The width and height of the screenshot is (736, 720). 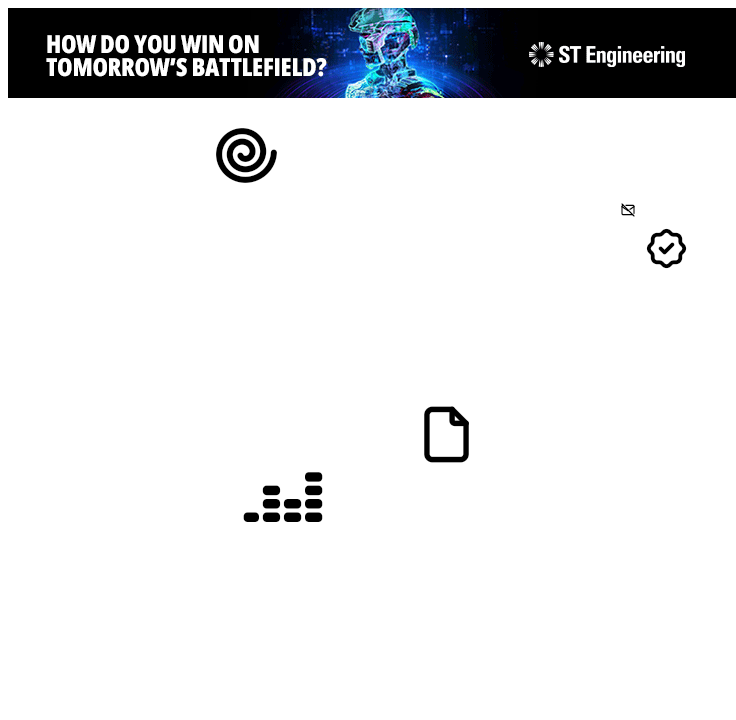 I want to click on indicates loading or processing in progress, so click(x=246, y=155).